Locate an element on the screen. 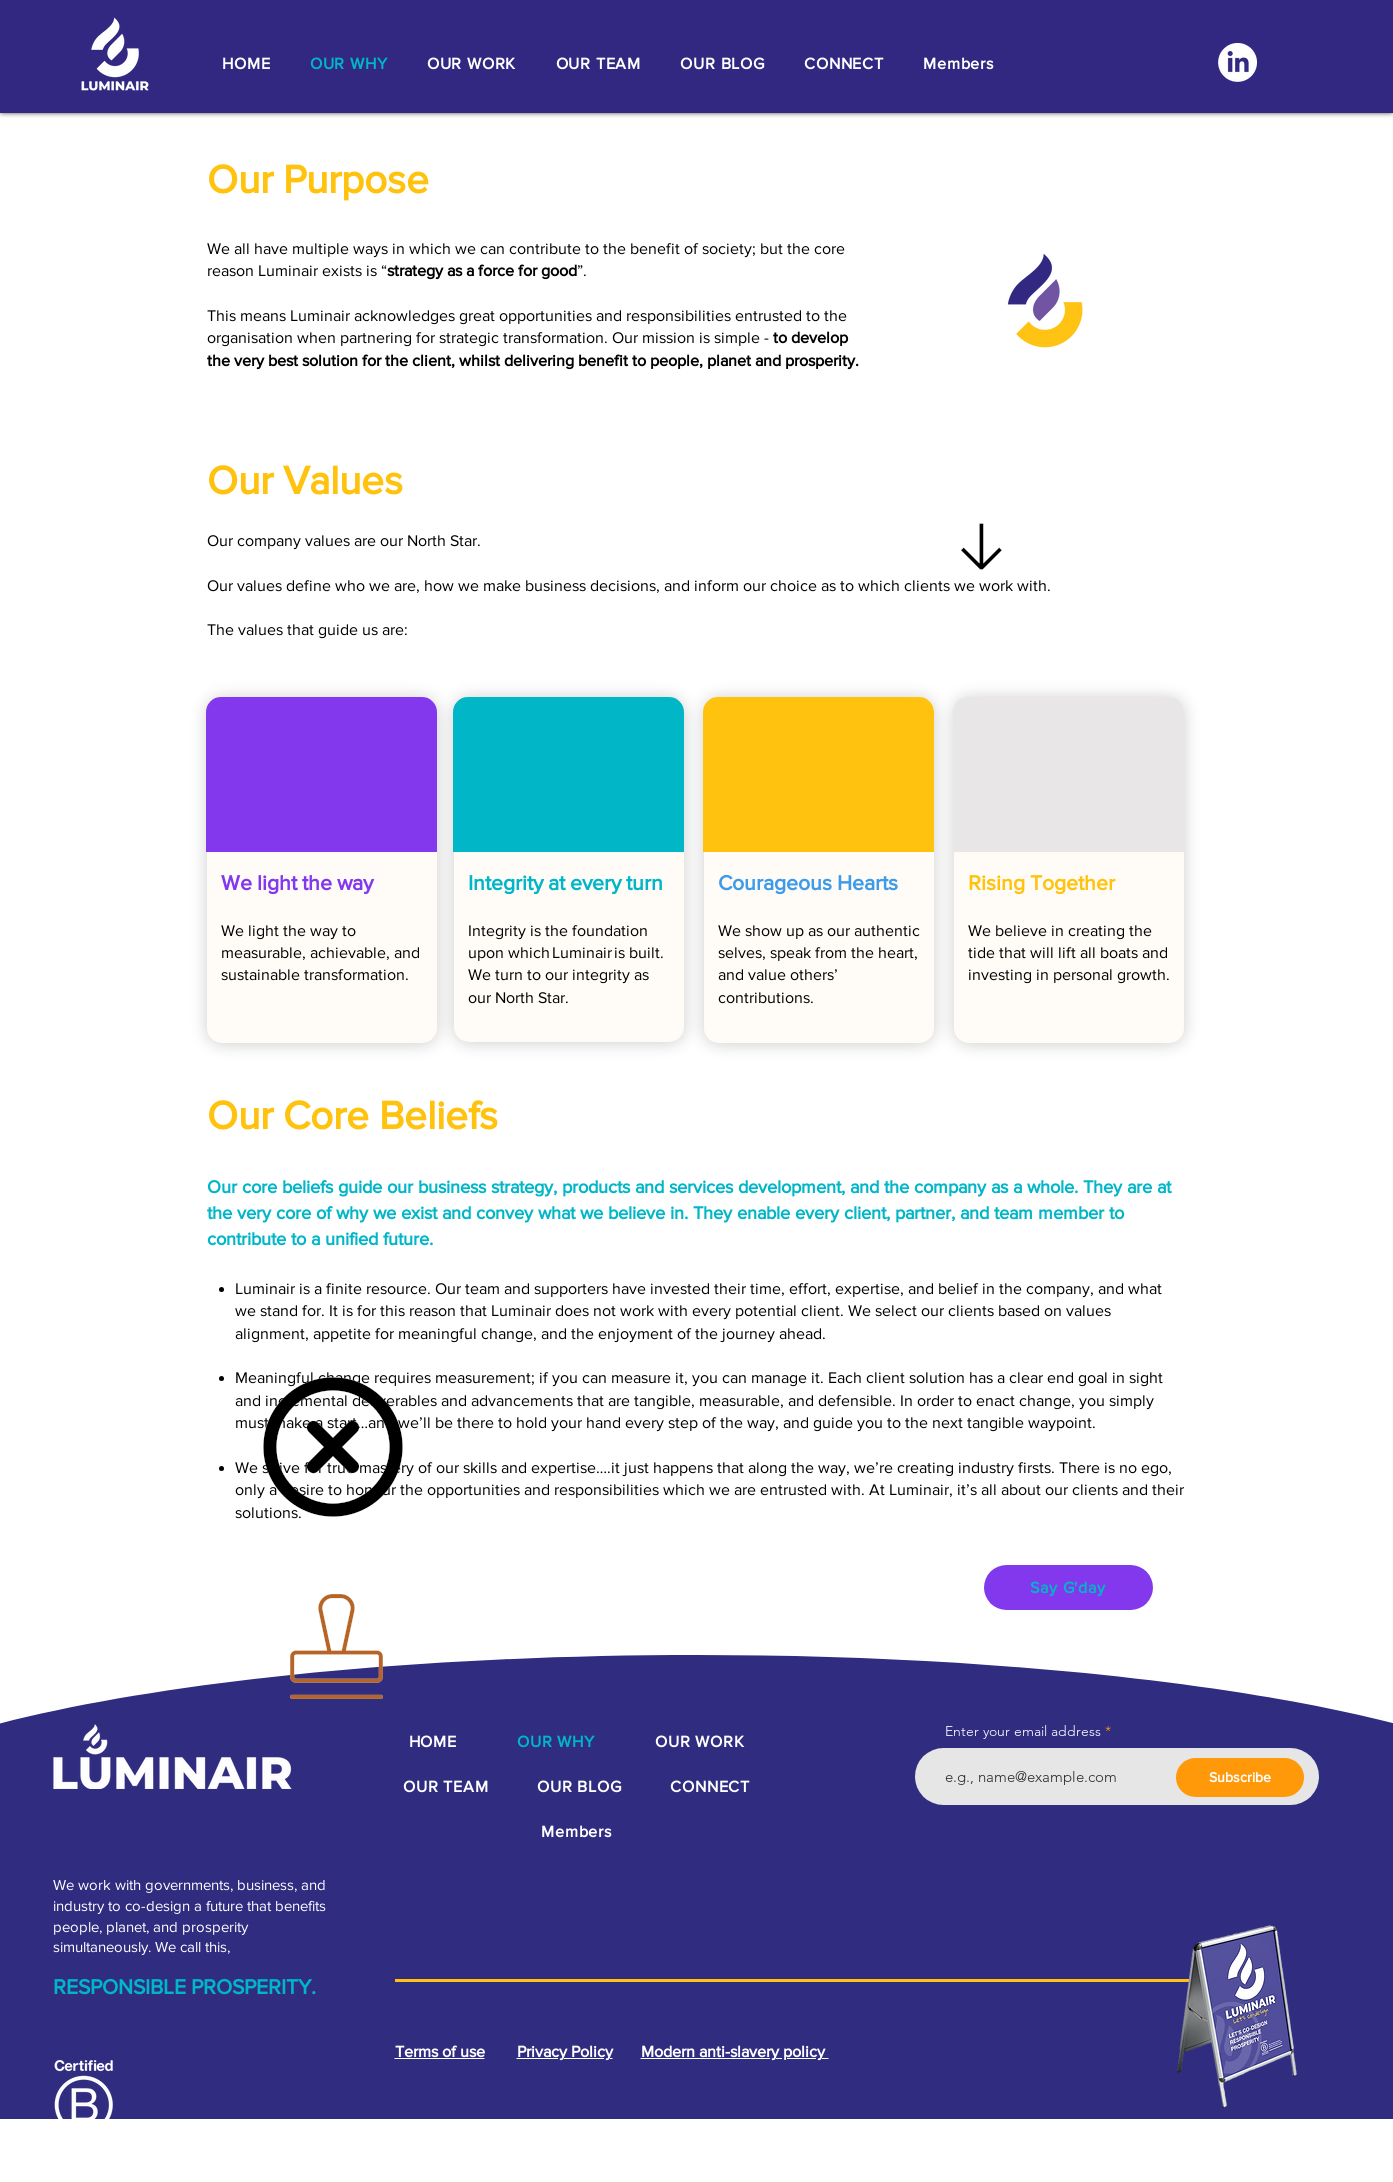 The image size is (1393, 2182). apply a stamp or seal to a document is located at coordinates (336, 1648).